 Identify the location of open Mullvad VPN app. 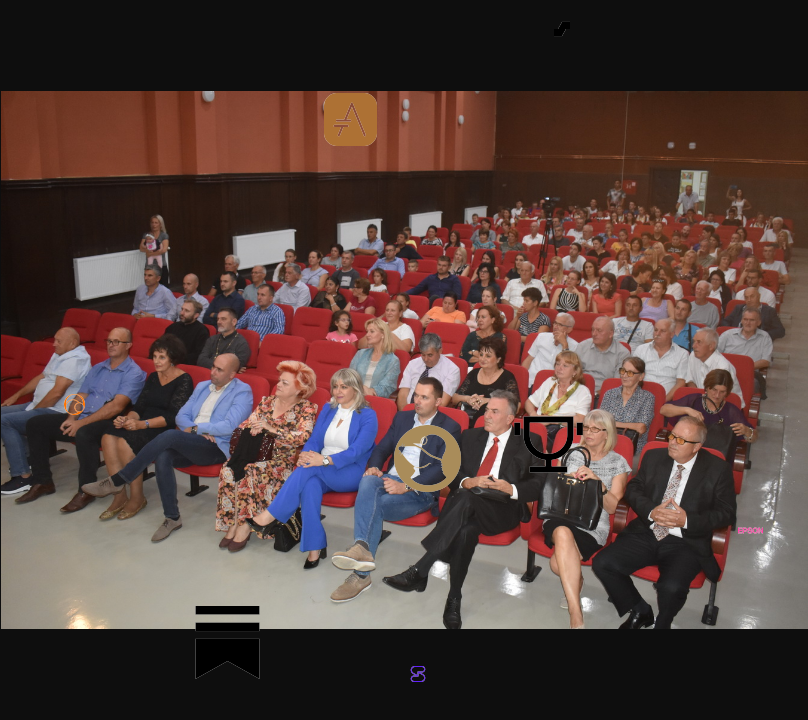
(427, 458).